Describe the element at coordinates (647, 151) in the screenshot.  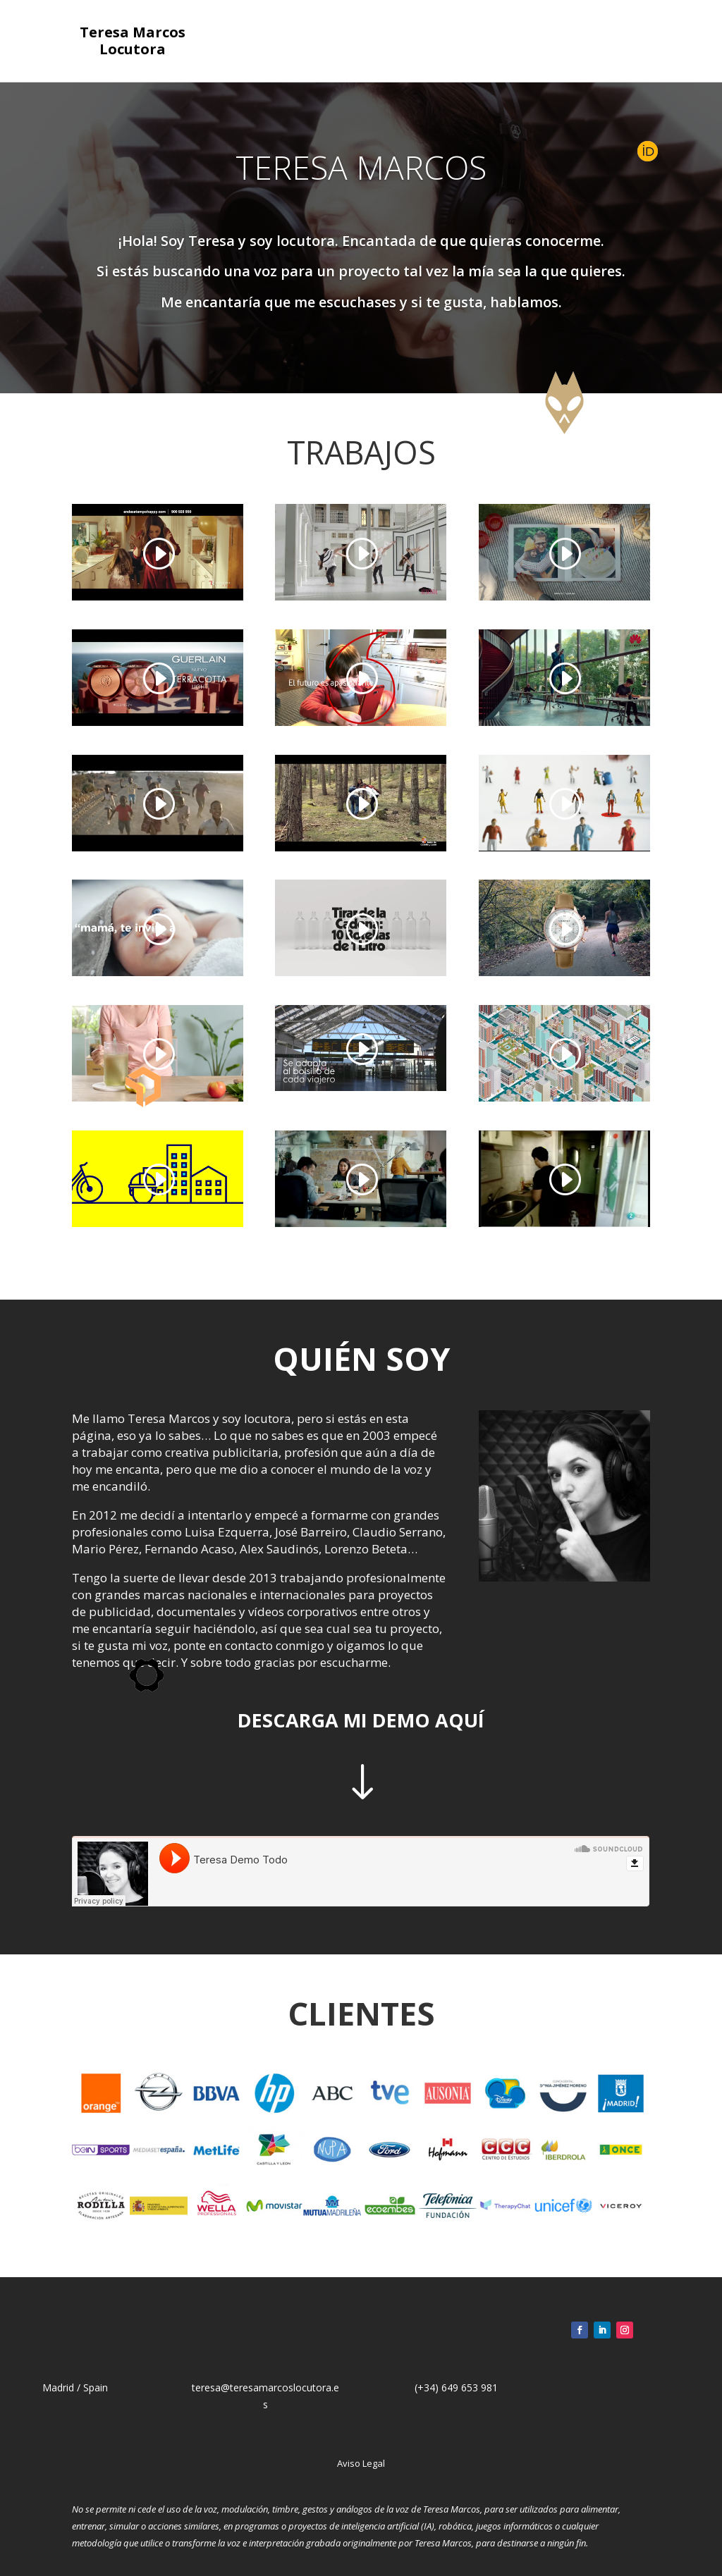
I see `link to your ORCID researcher profile` at that location.